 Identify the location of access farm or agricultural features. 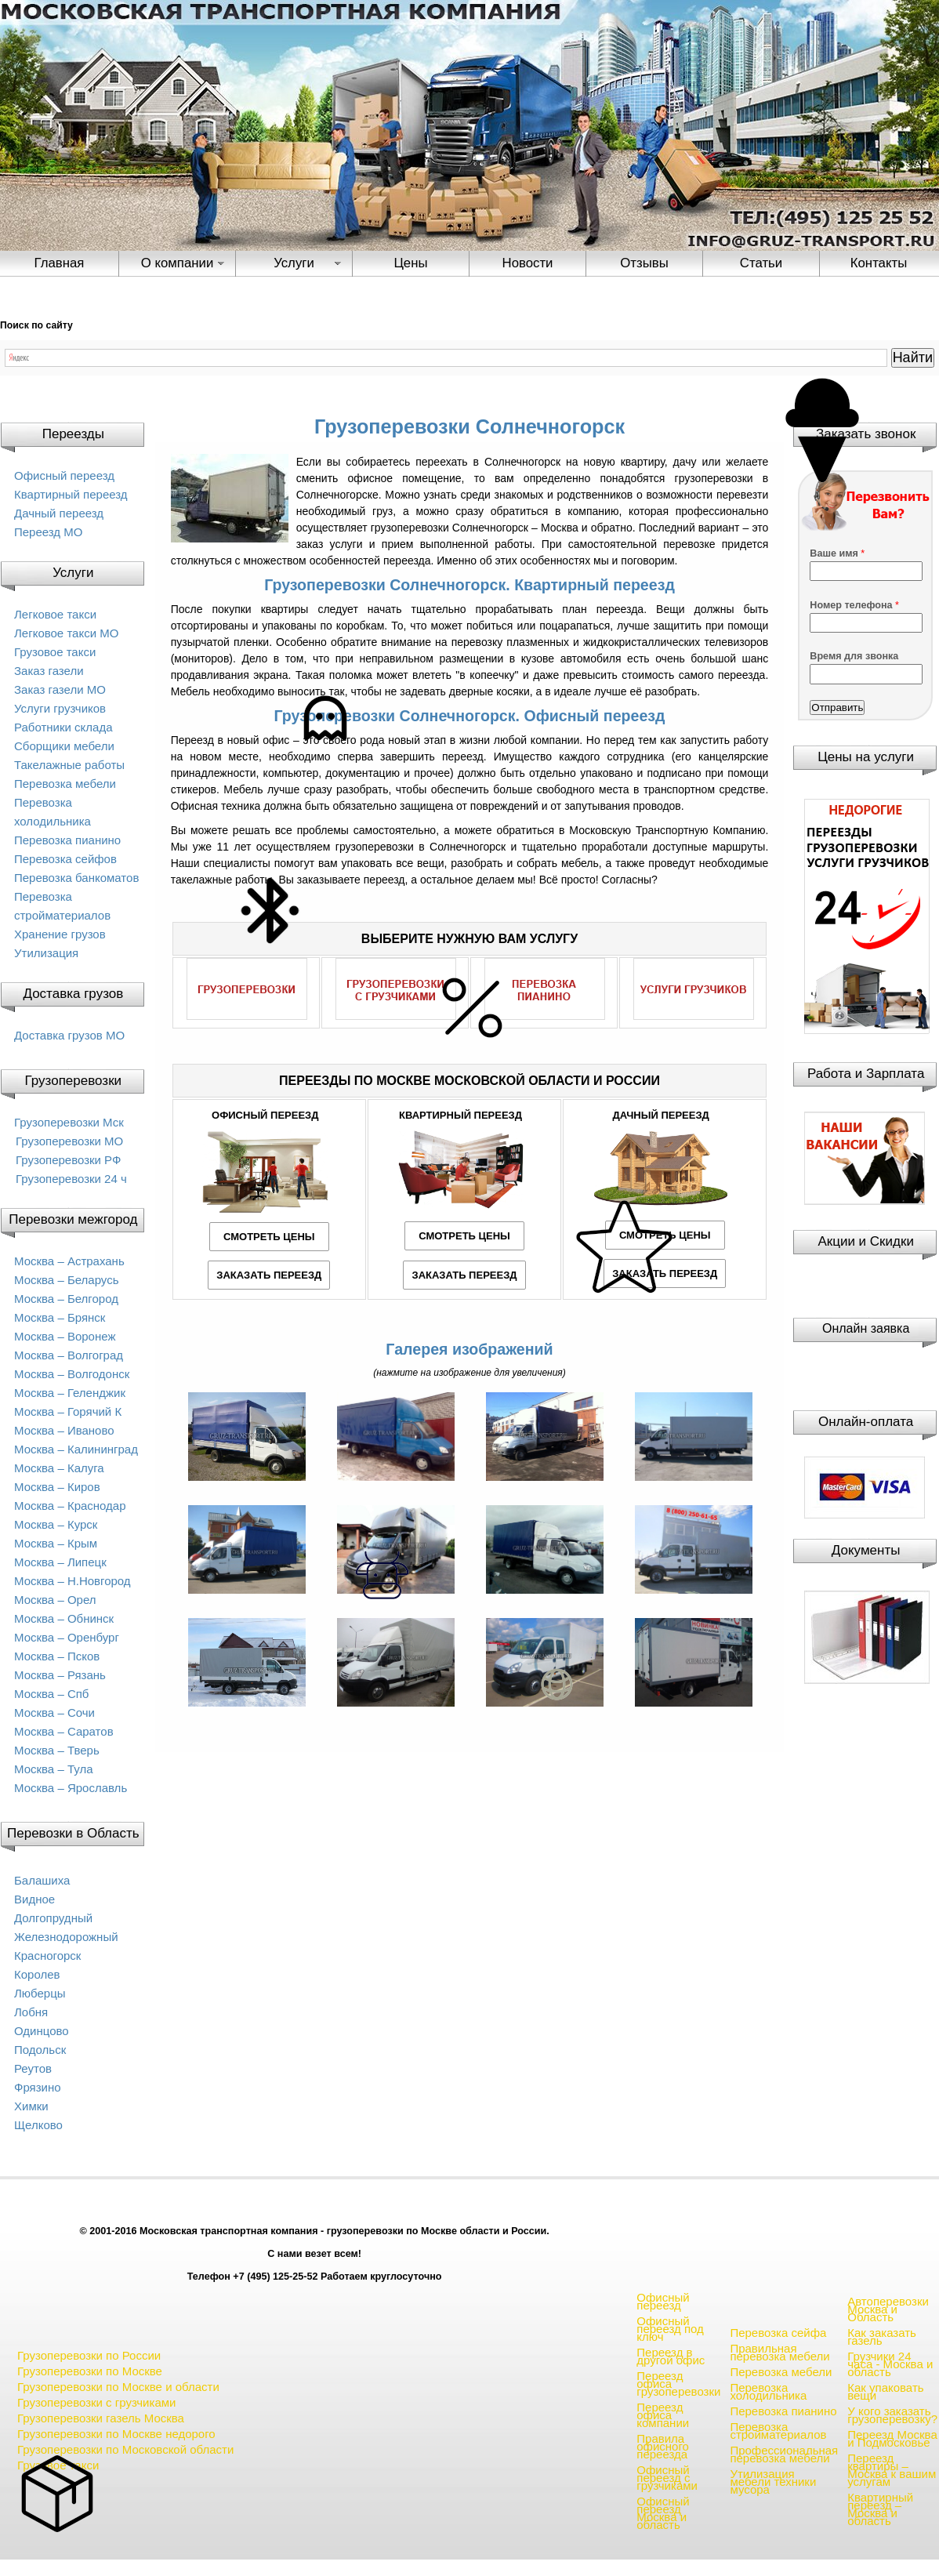
(382, 1576).